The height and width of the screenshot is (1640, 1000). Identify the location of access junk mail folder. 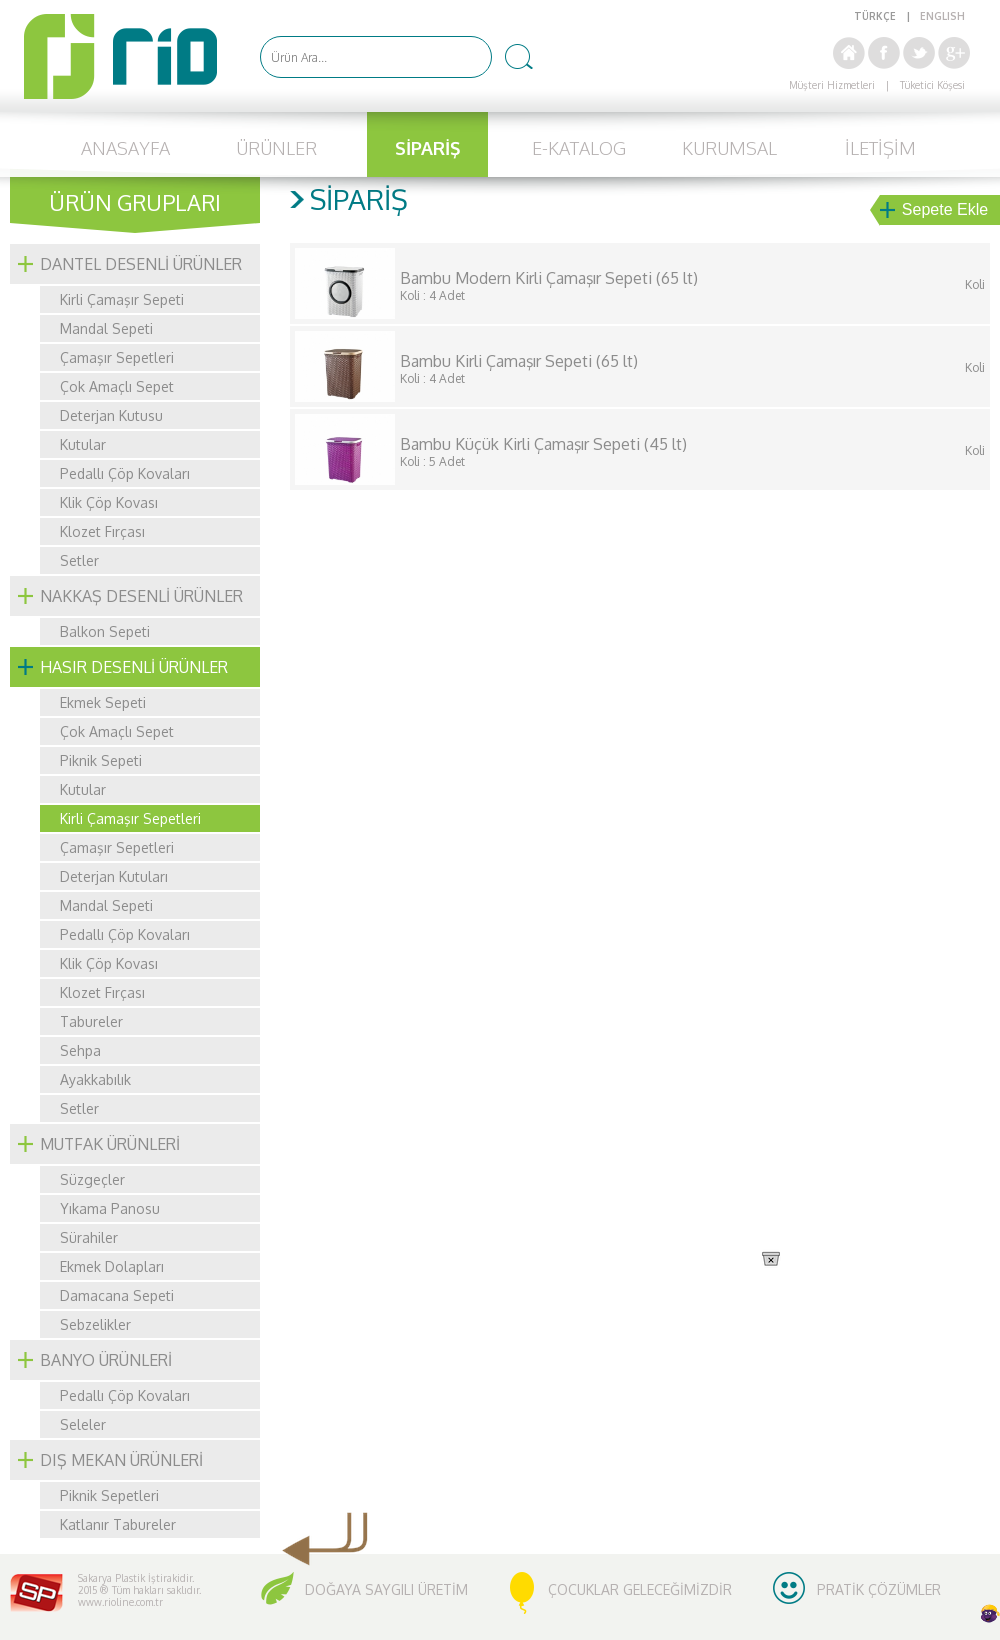
(771, 1258).